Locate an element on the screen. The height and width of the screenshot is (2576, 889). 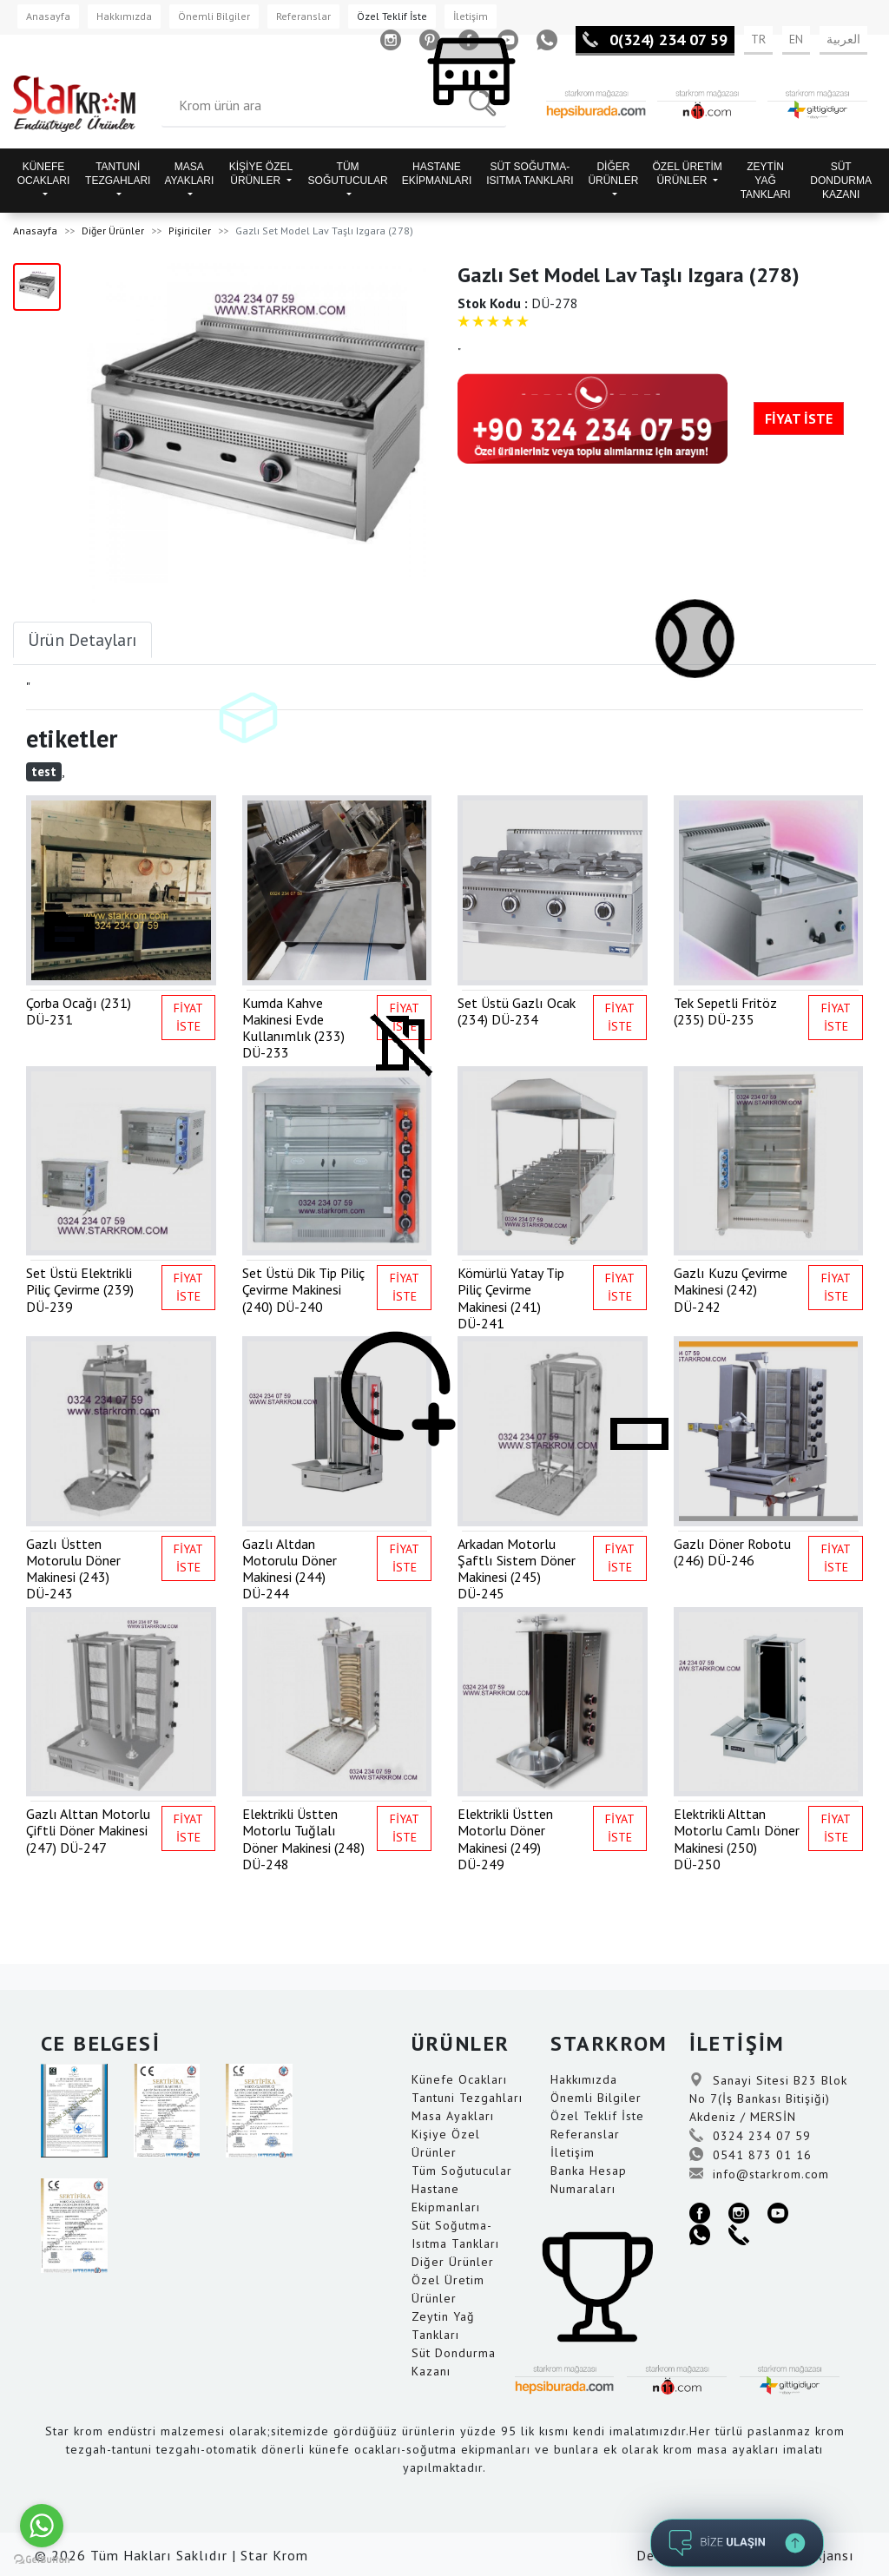
meeting room unavailable is located at coordinates (403, 1043).